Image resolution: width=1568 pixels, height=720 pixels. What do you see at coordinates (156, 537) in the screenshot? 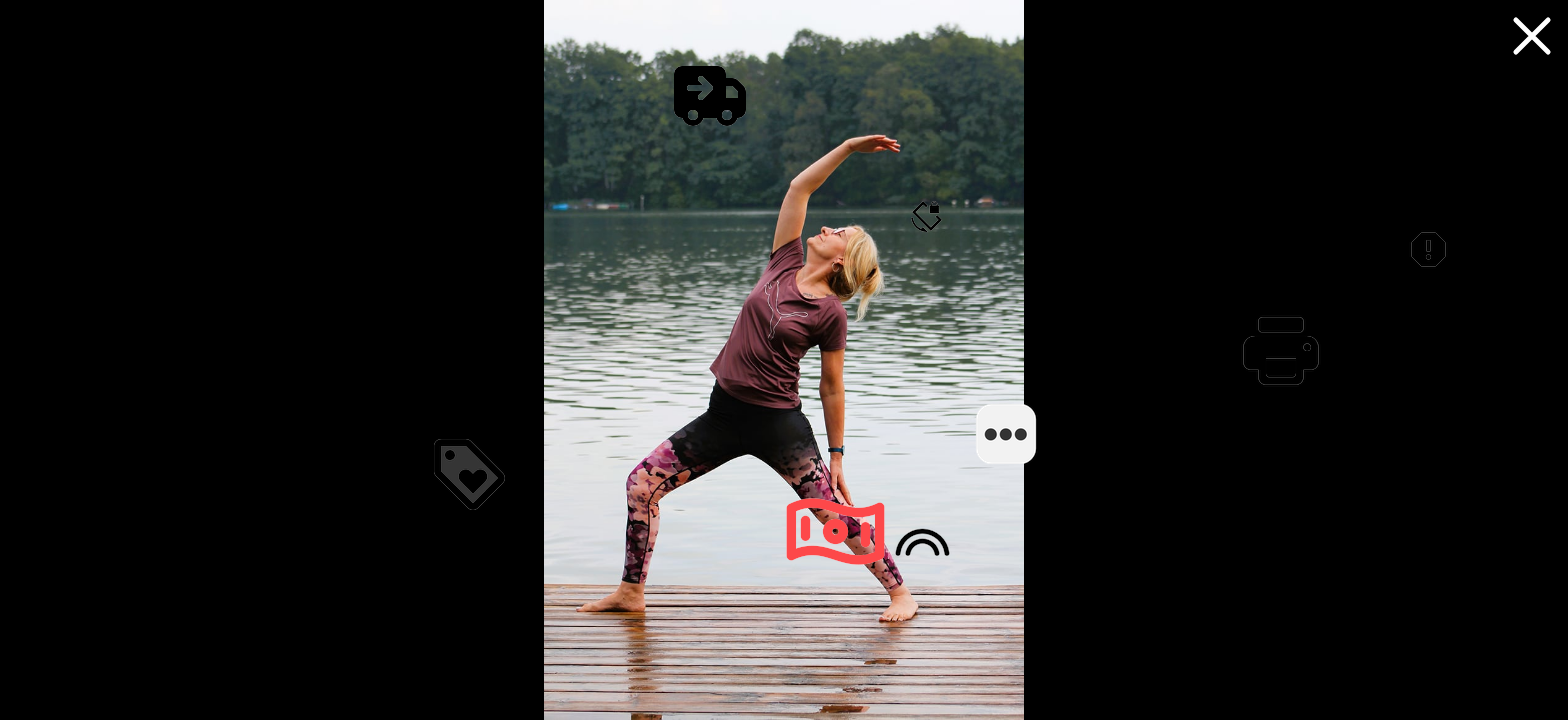
I see `switch to stream or list view` at bounding box center [156, 537].